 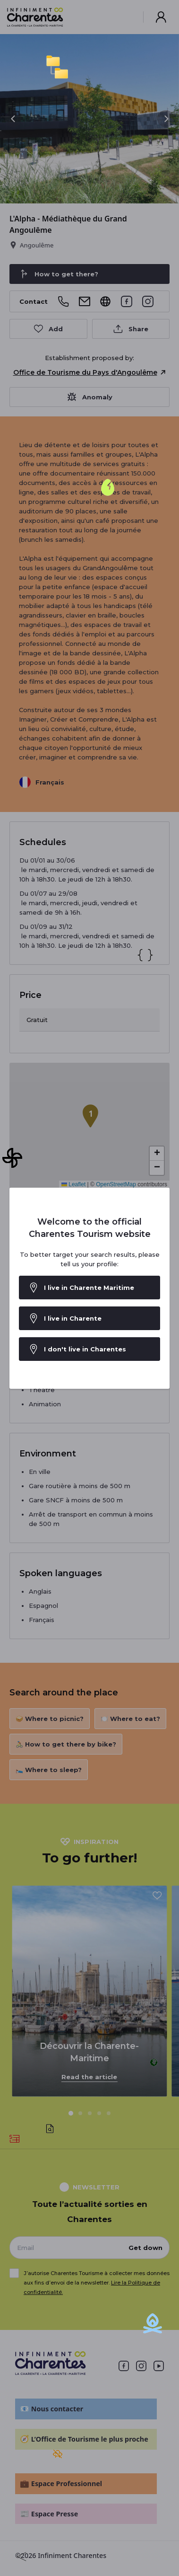 I want to click on indicates a cracked or broken item, so click(x=108, y=487).